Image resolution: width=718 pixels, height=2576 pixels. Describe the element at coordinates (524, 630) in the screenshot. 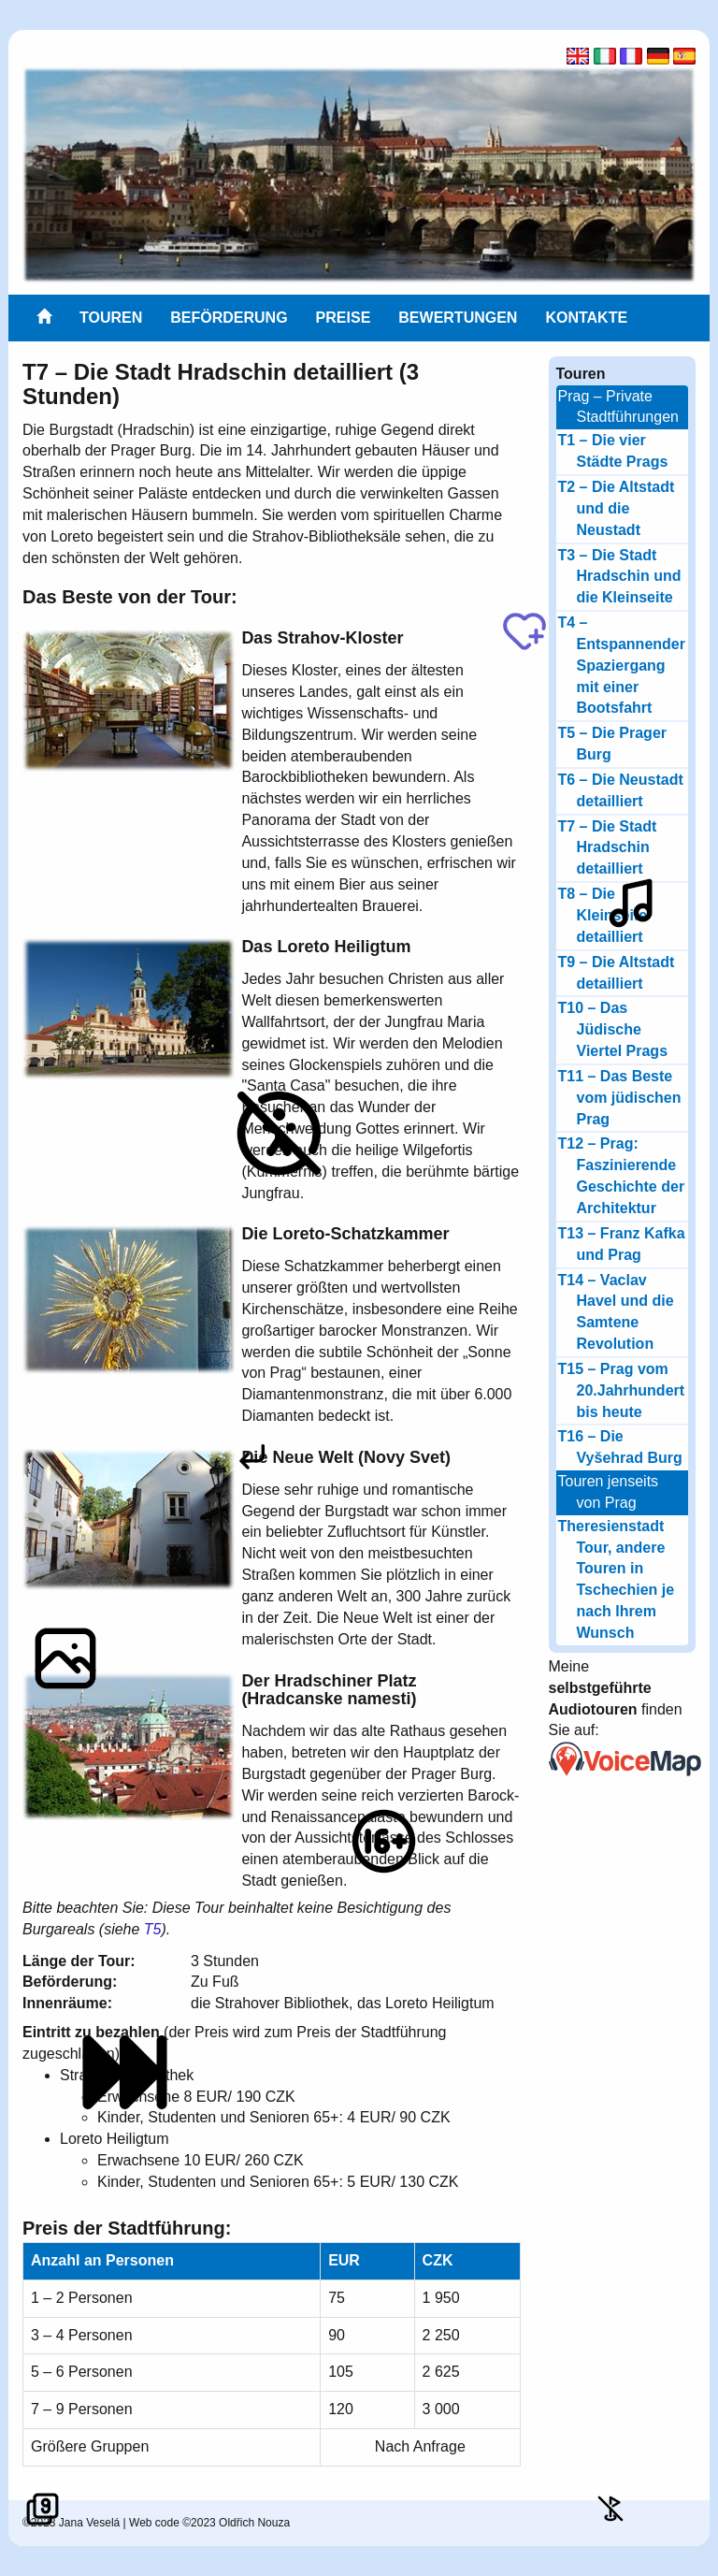

I see `add to favorites` at that location.